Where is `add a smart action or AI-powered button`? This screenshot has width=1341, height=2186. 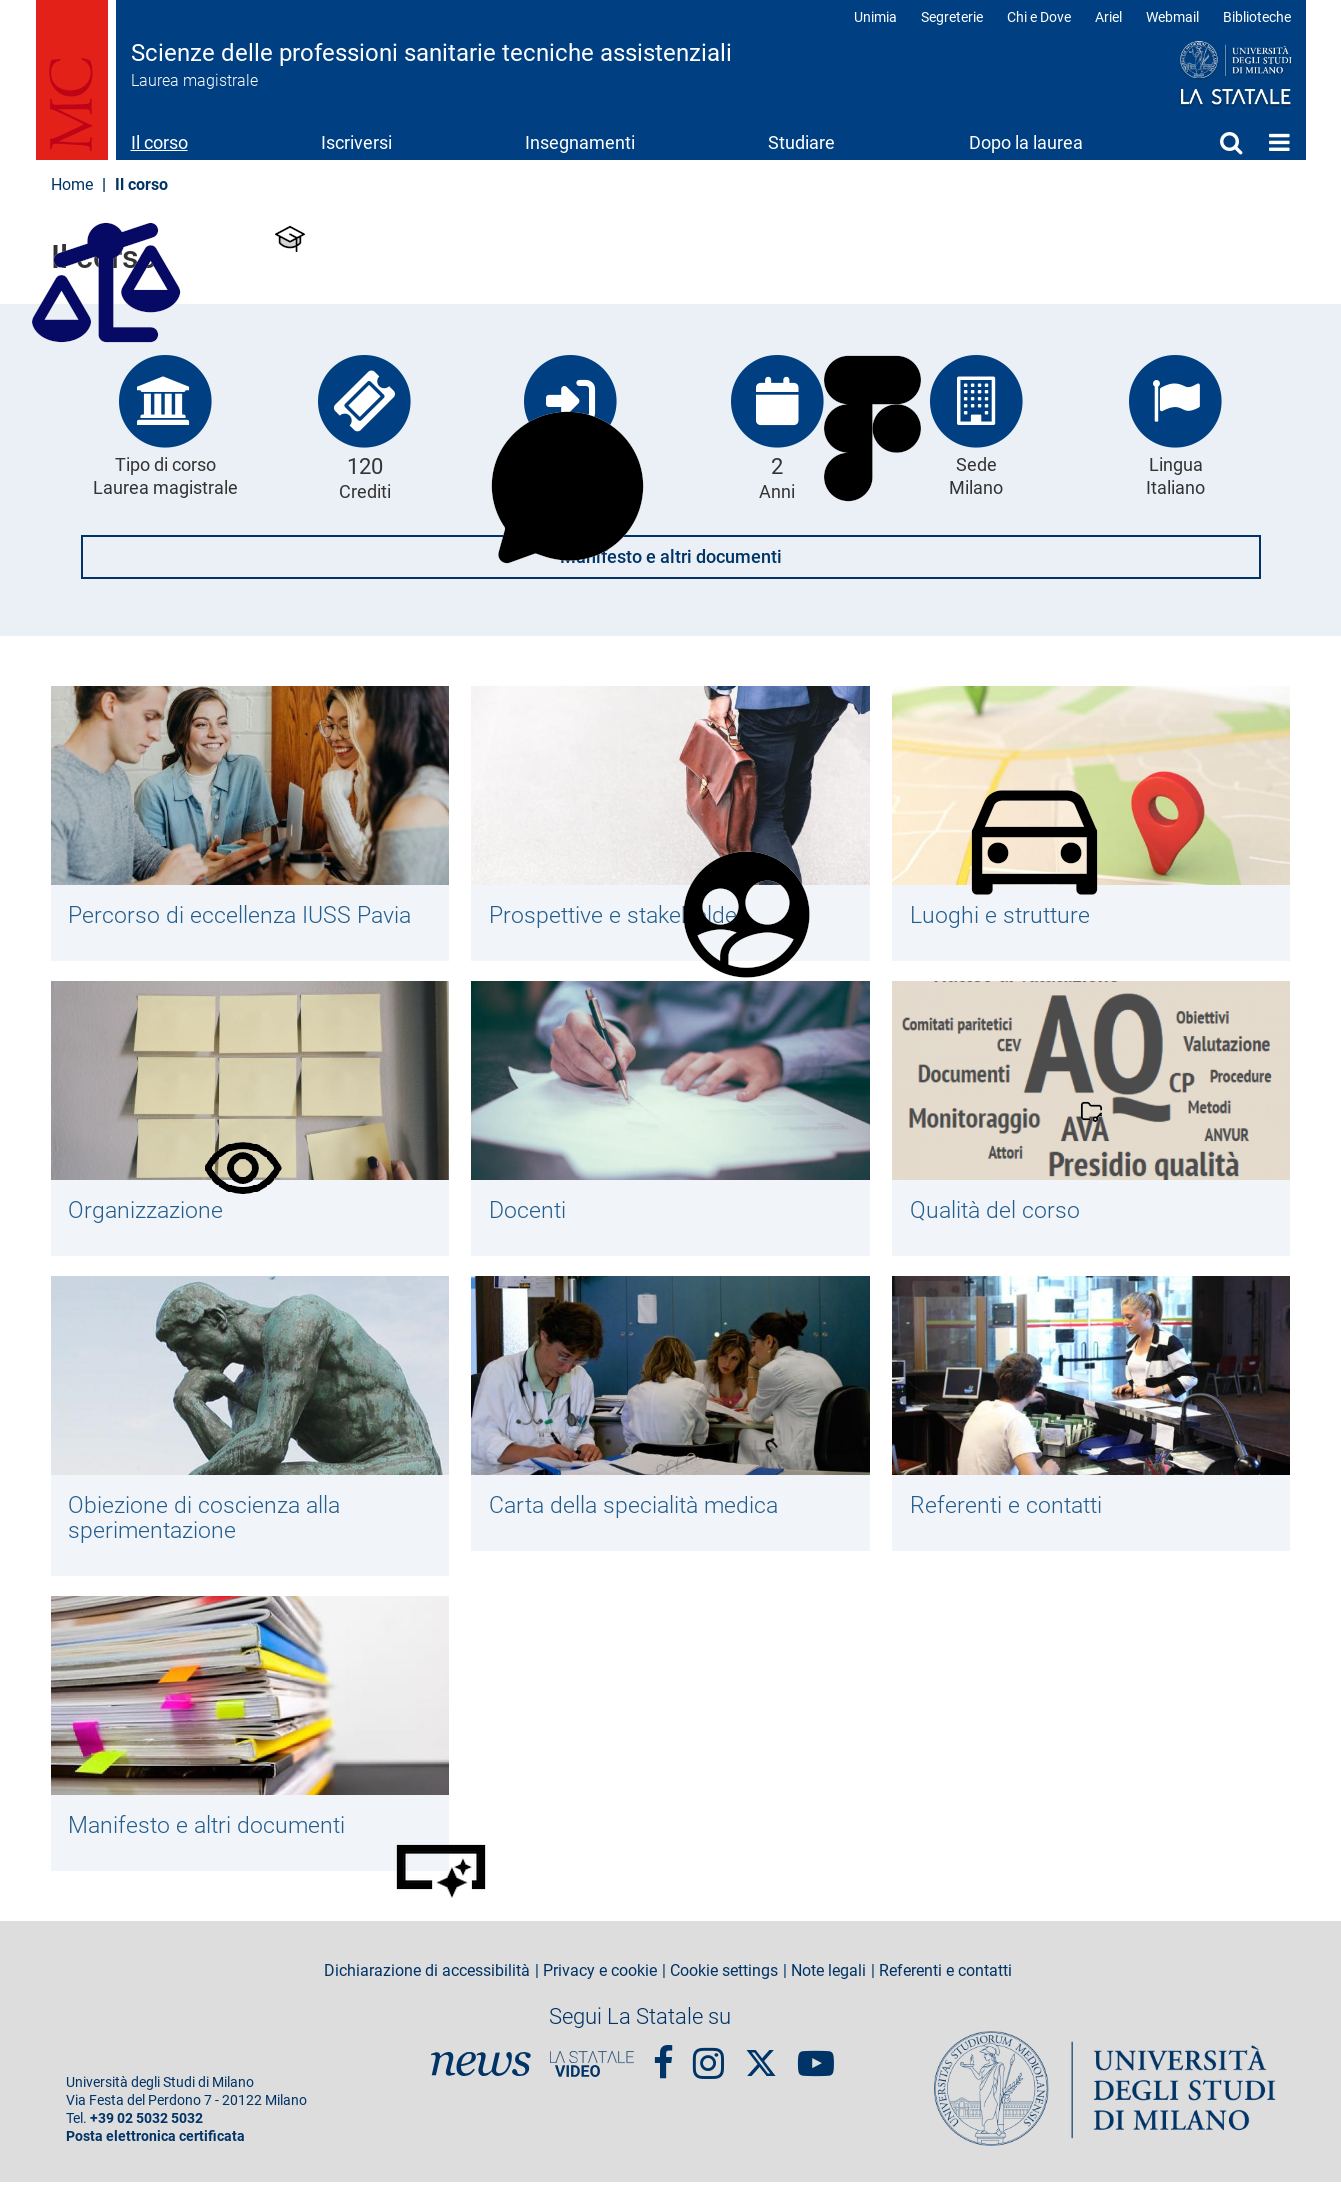
add a smart action or AI-powered button is located at coordinates (441, 1867).